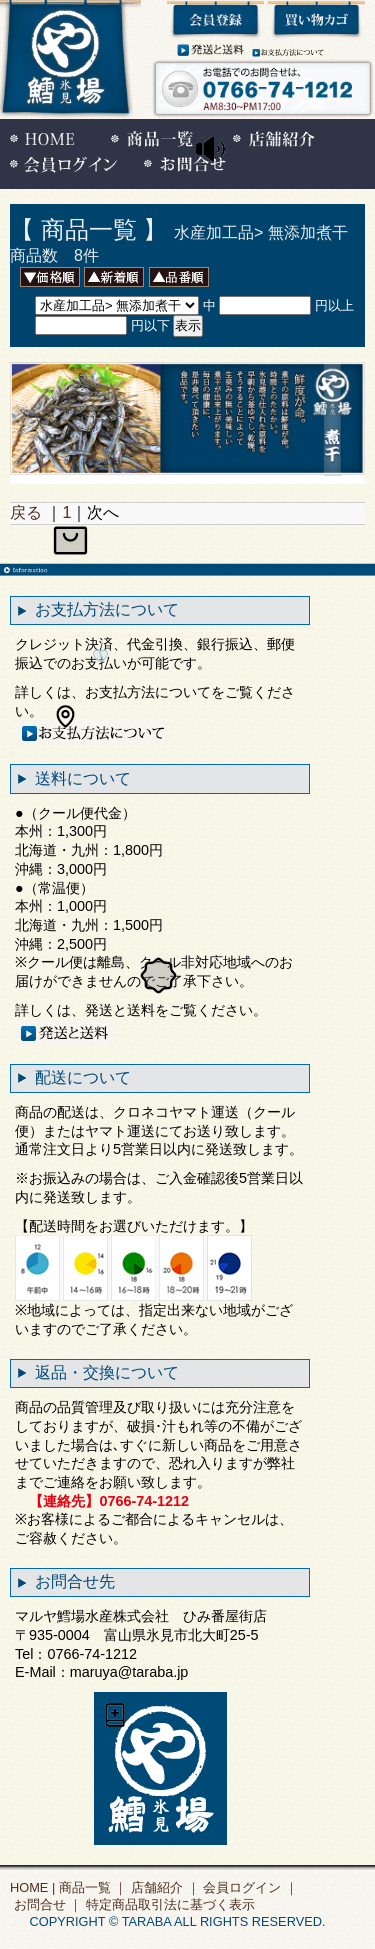  Describe the element at coordinates (210, 149) in the screenshot. I see `volume is set to high` at that location.